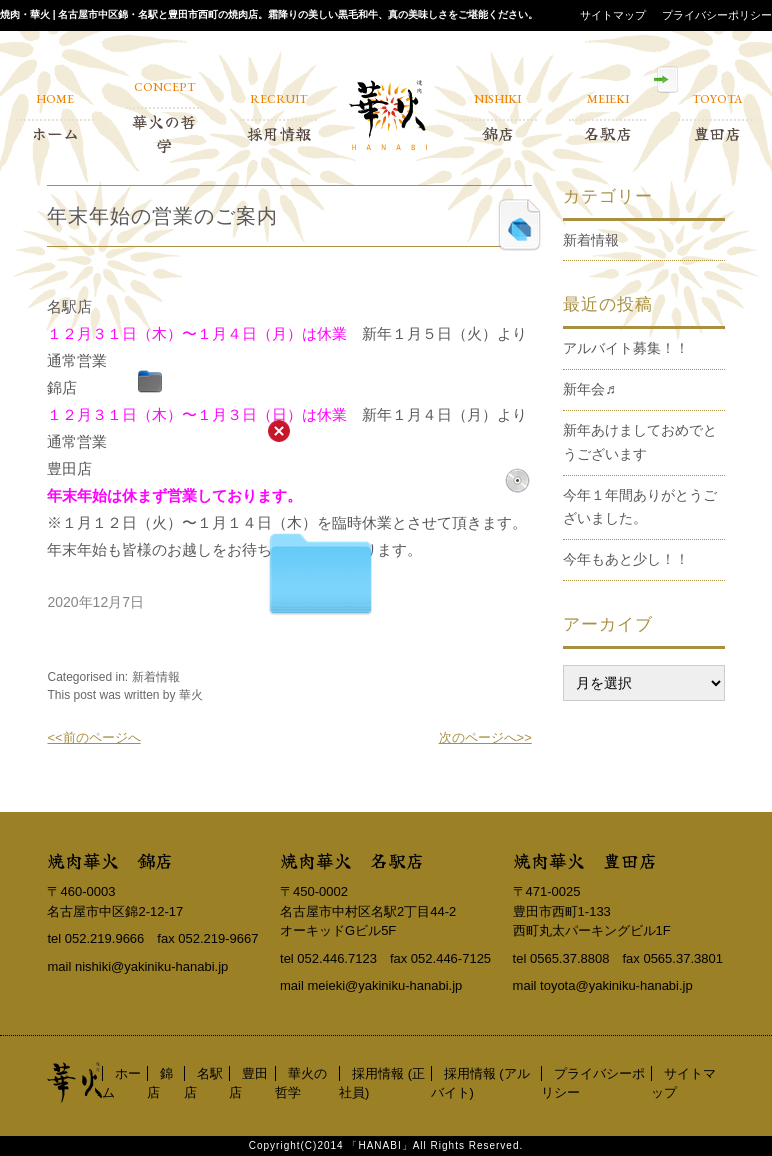  I want to click on open folder to view contents, so click(320, 573).